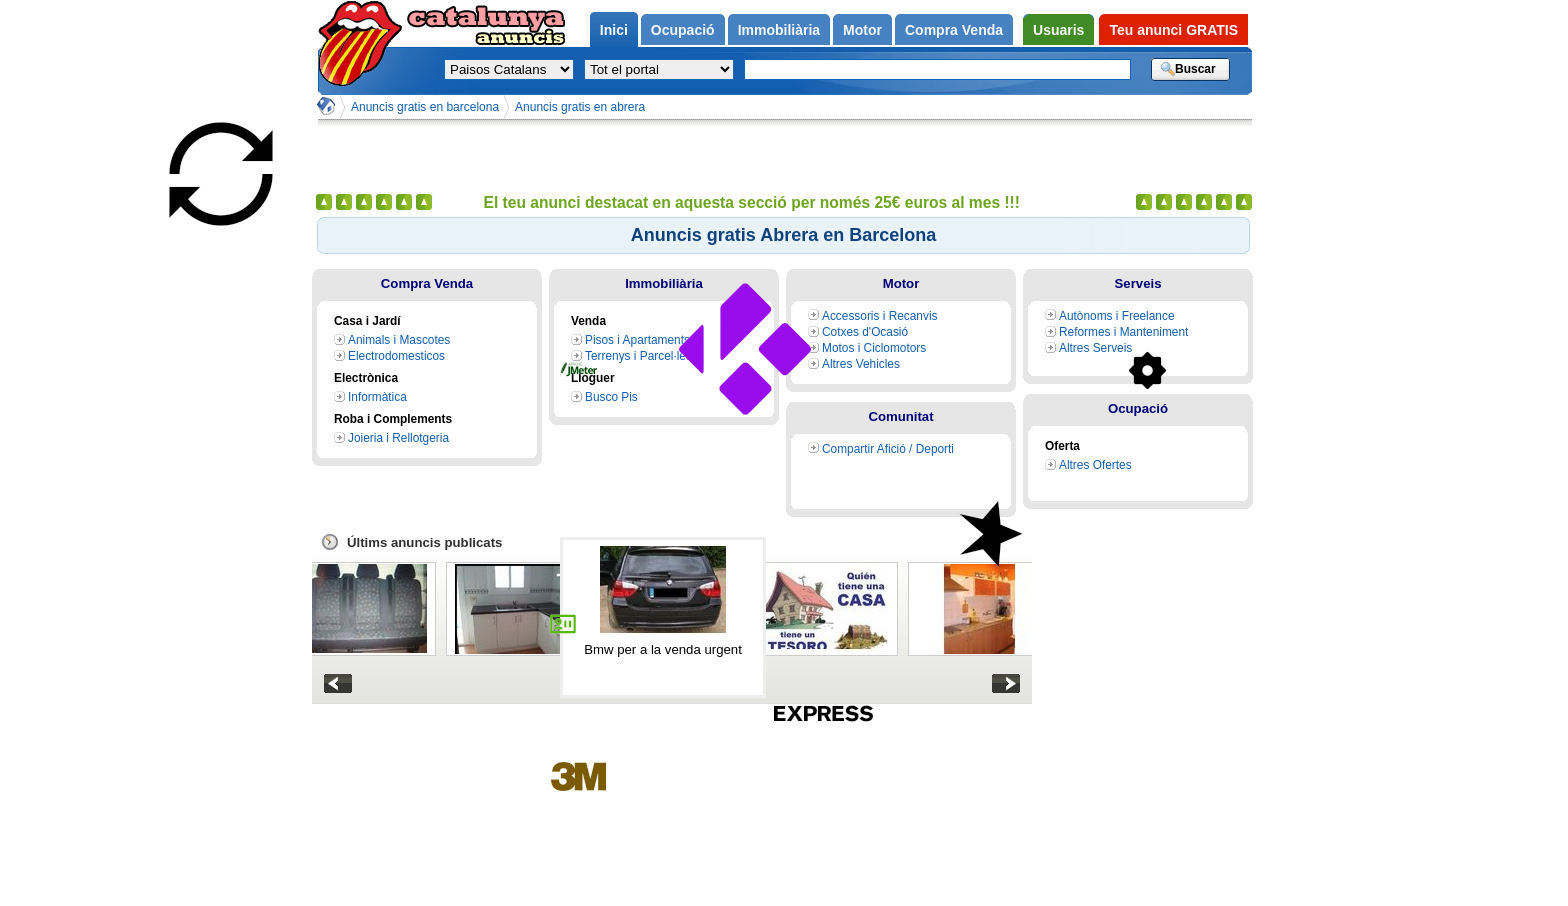 This screenshot has height=906, width=1568. Describe the element at coordinates (221, 174) in the screenshot. I see `refresh or reload content` at that location.